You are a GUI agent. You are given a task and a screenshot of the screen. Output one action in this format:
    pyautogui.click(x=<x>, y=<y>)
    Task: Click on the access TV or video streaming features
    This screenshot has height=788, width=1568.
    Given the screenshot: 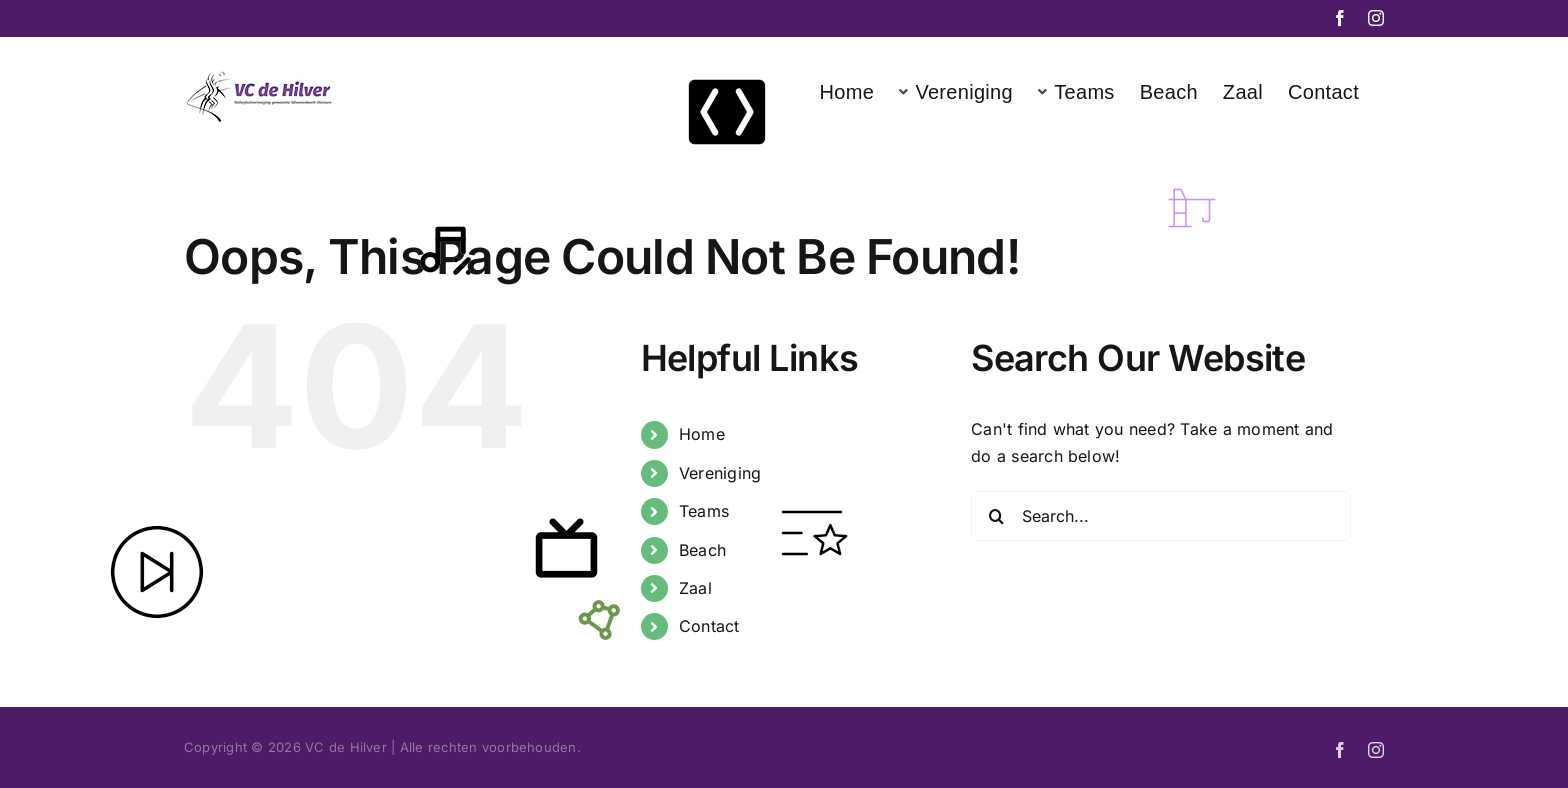 What is the action you would take?
    pyautogui.click(x=566, y=551)
    